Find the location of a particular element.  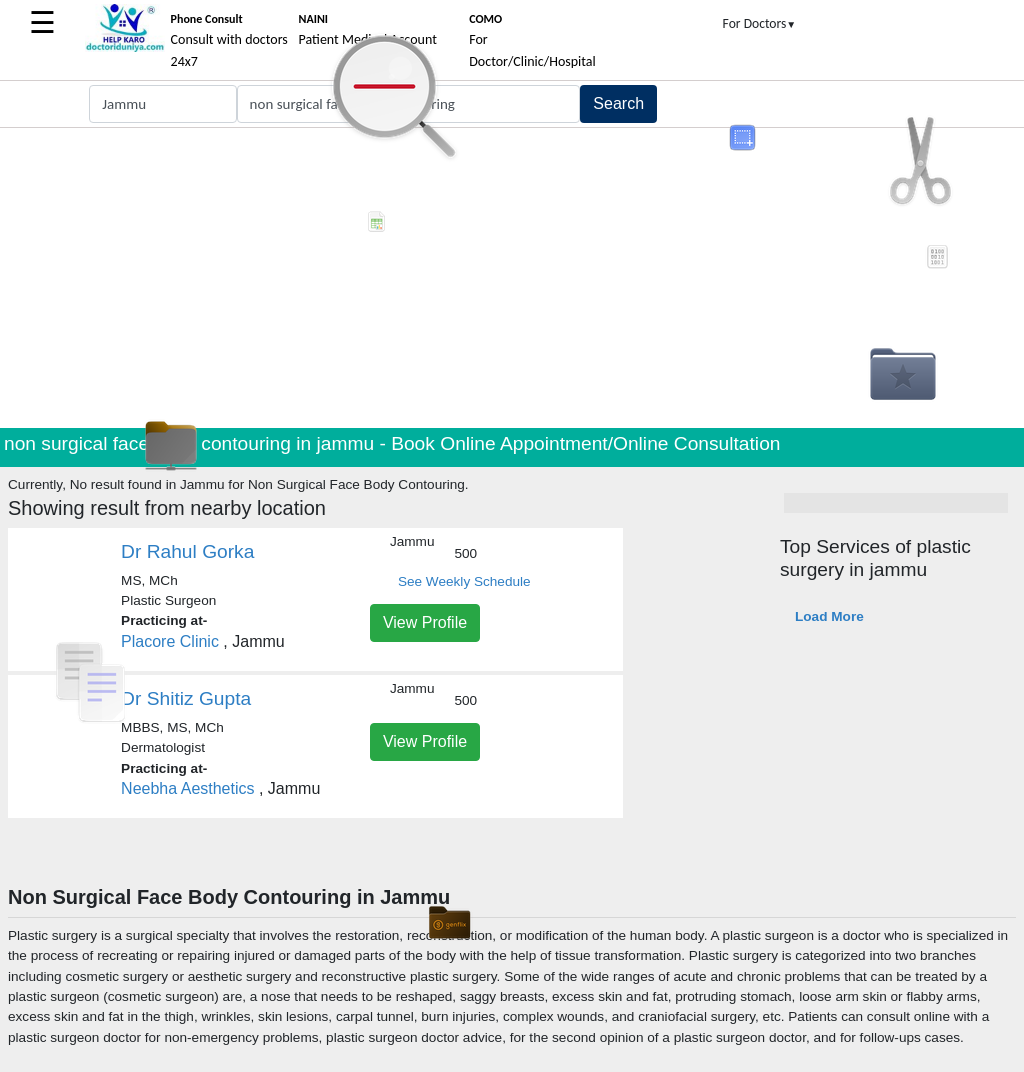

copy selected content to clipboard is located at coordinates (90, 681).